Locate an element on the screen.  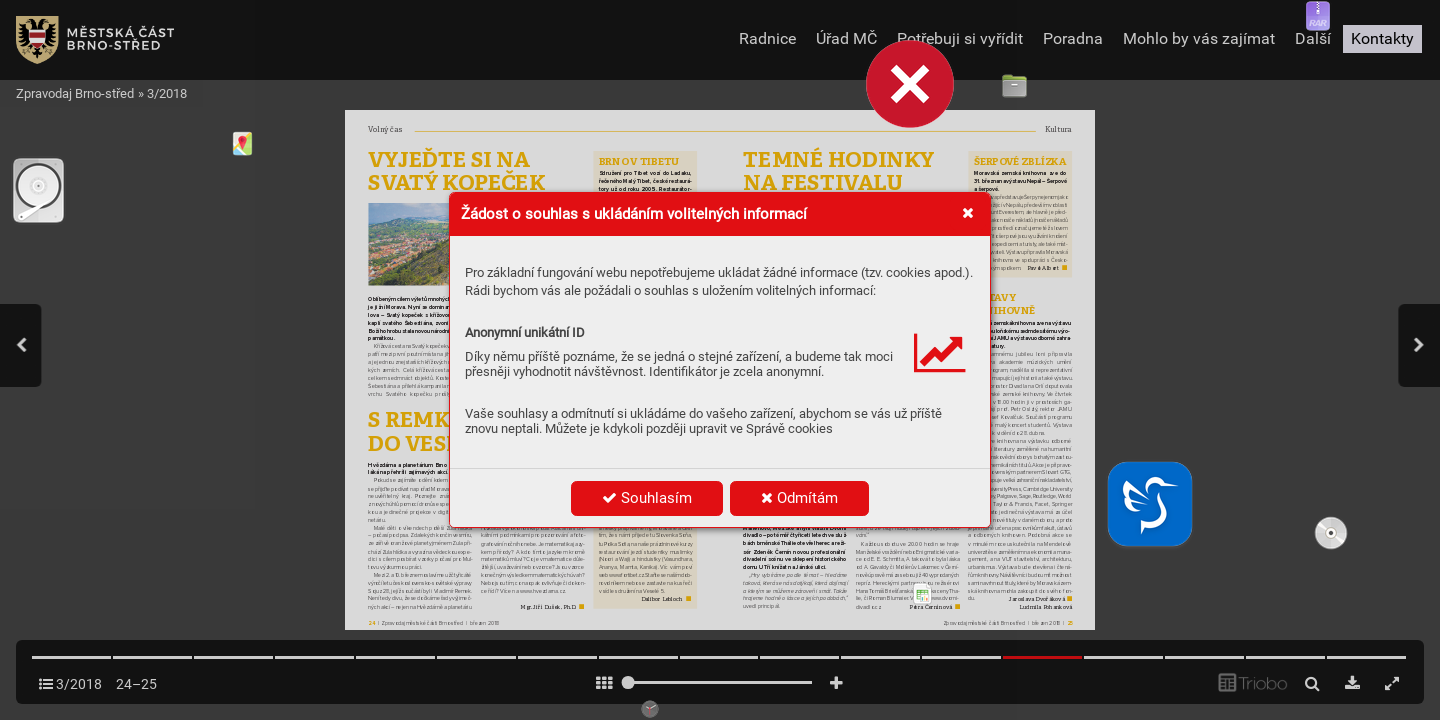
a compressed RAR archive file is located at coordinates (1318, 16).